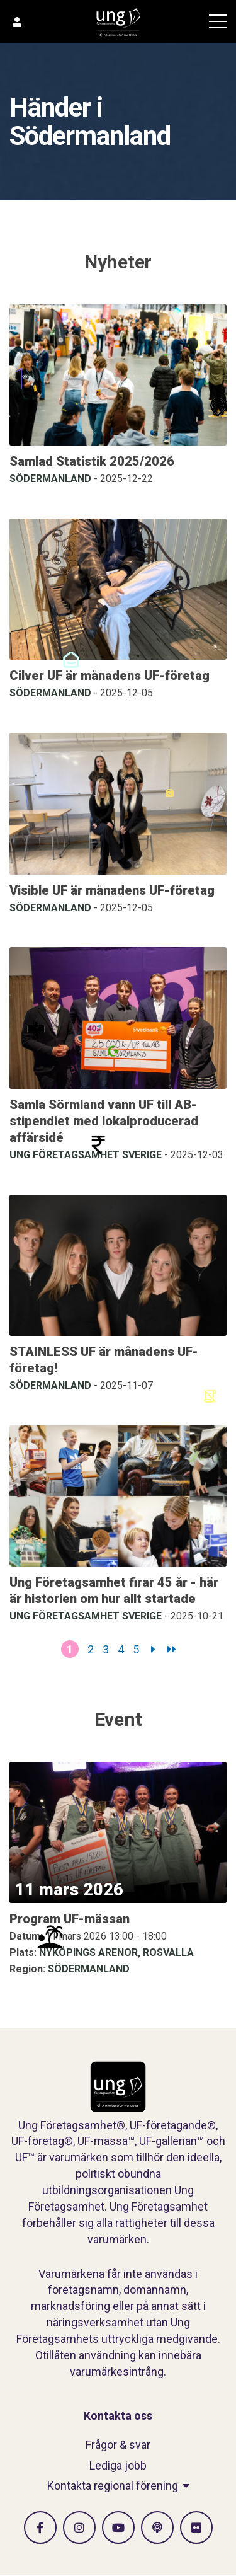  What do you see at coordinates (98, 1144) in the screenshot?
I see `view price in Indian rupees` at bounding box center [98, 1144].